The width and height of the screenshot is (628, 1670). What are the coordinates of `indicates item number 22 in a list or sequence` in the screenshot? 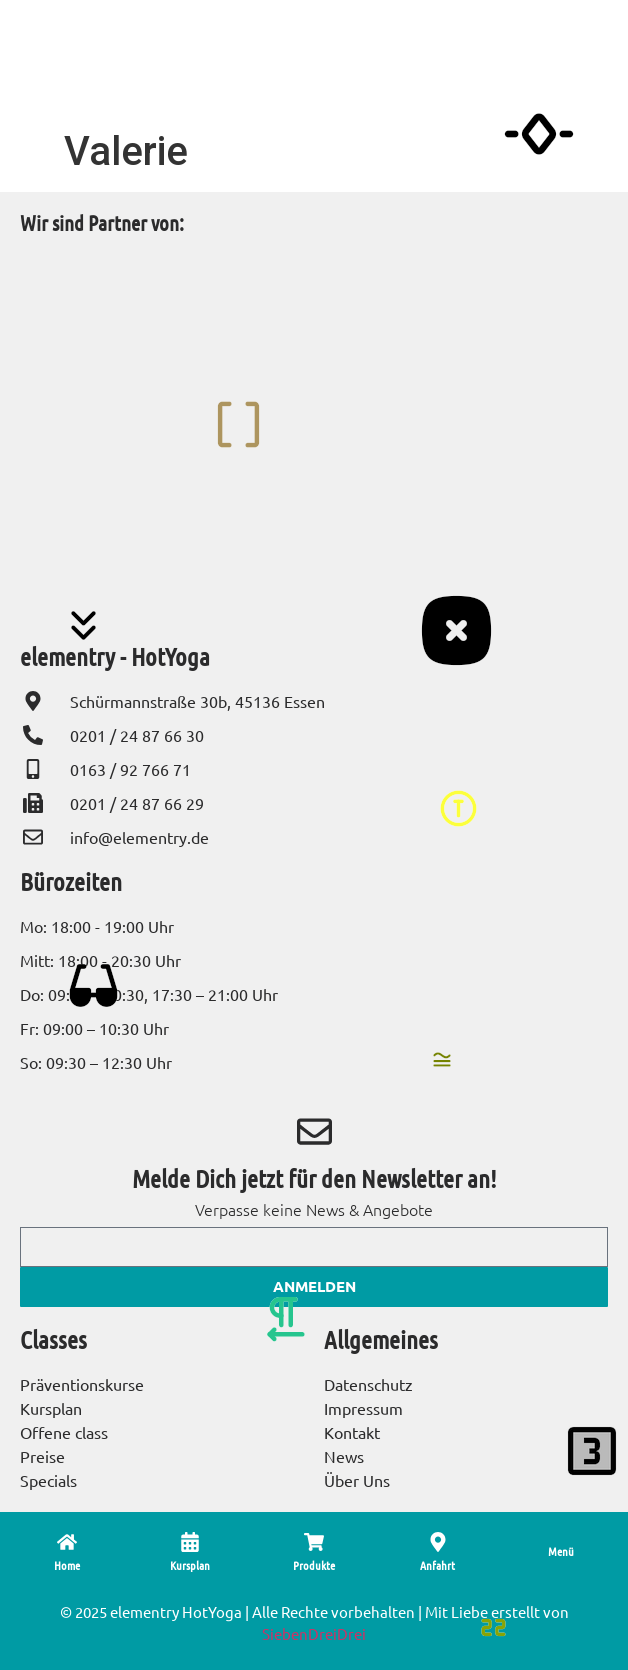 It's located at (493, 1627).